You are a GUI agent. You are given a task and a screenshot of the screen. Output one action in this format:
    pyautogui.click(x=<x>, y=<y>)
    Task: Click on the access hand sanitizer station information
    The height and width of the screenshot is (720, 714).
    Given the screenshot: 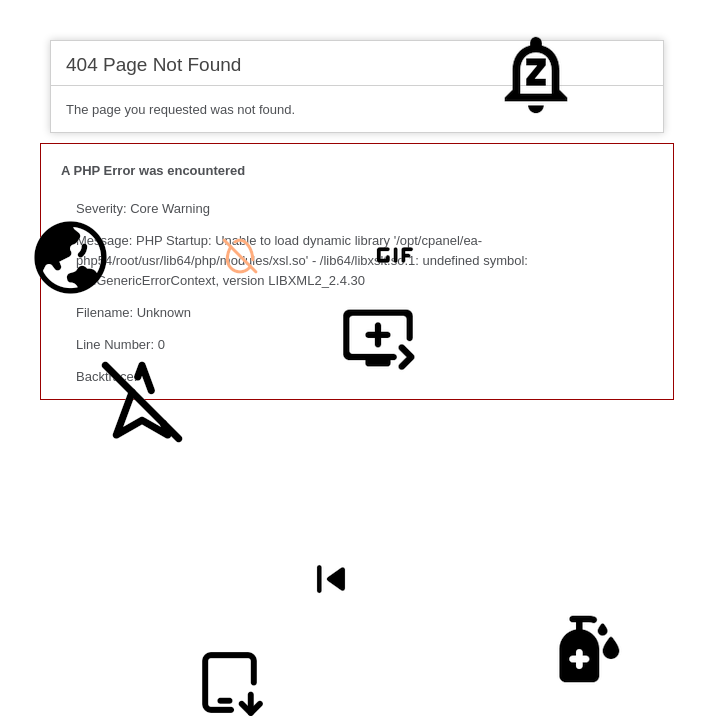 What is the action you would take?
    pyautogui.click(x=586, y=649)
    